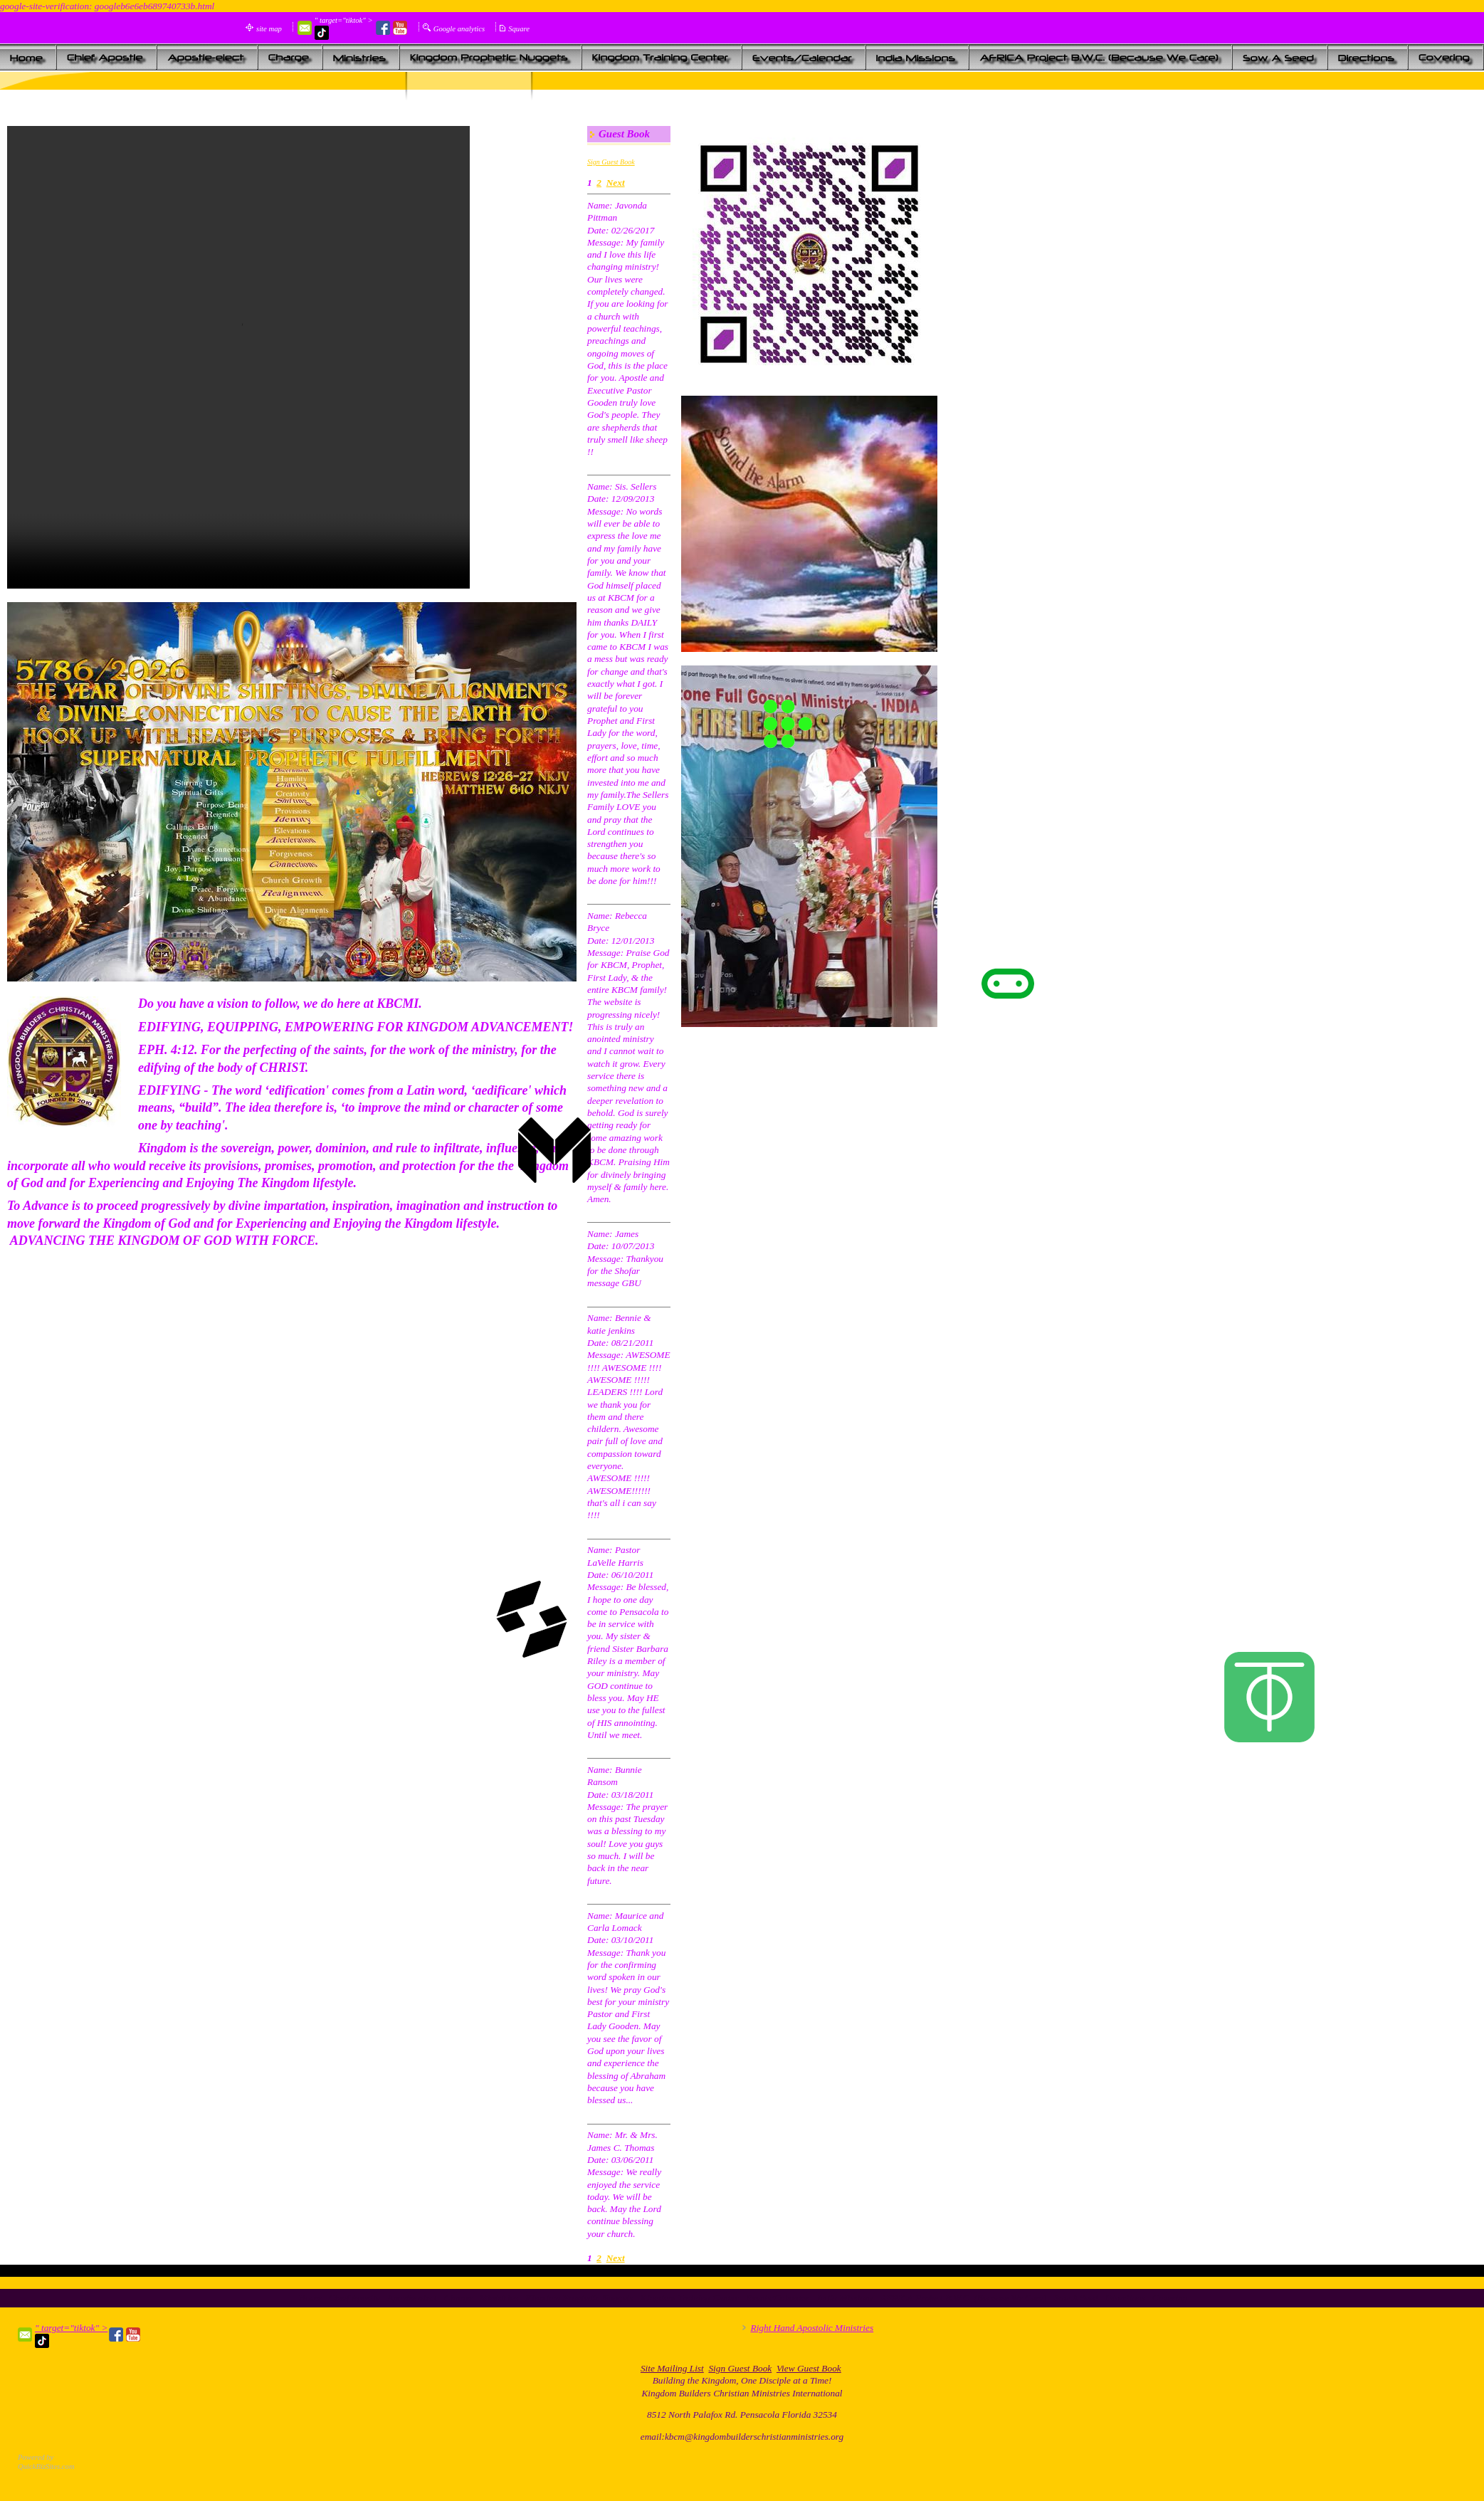 Image resolution: width=1484 pixels, height=2501 pixels. Describe the element at coordinates (1008, 984) in the screenshot. I see `micro:bit brand logo` at that location.